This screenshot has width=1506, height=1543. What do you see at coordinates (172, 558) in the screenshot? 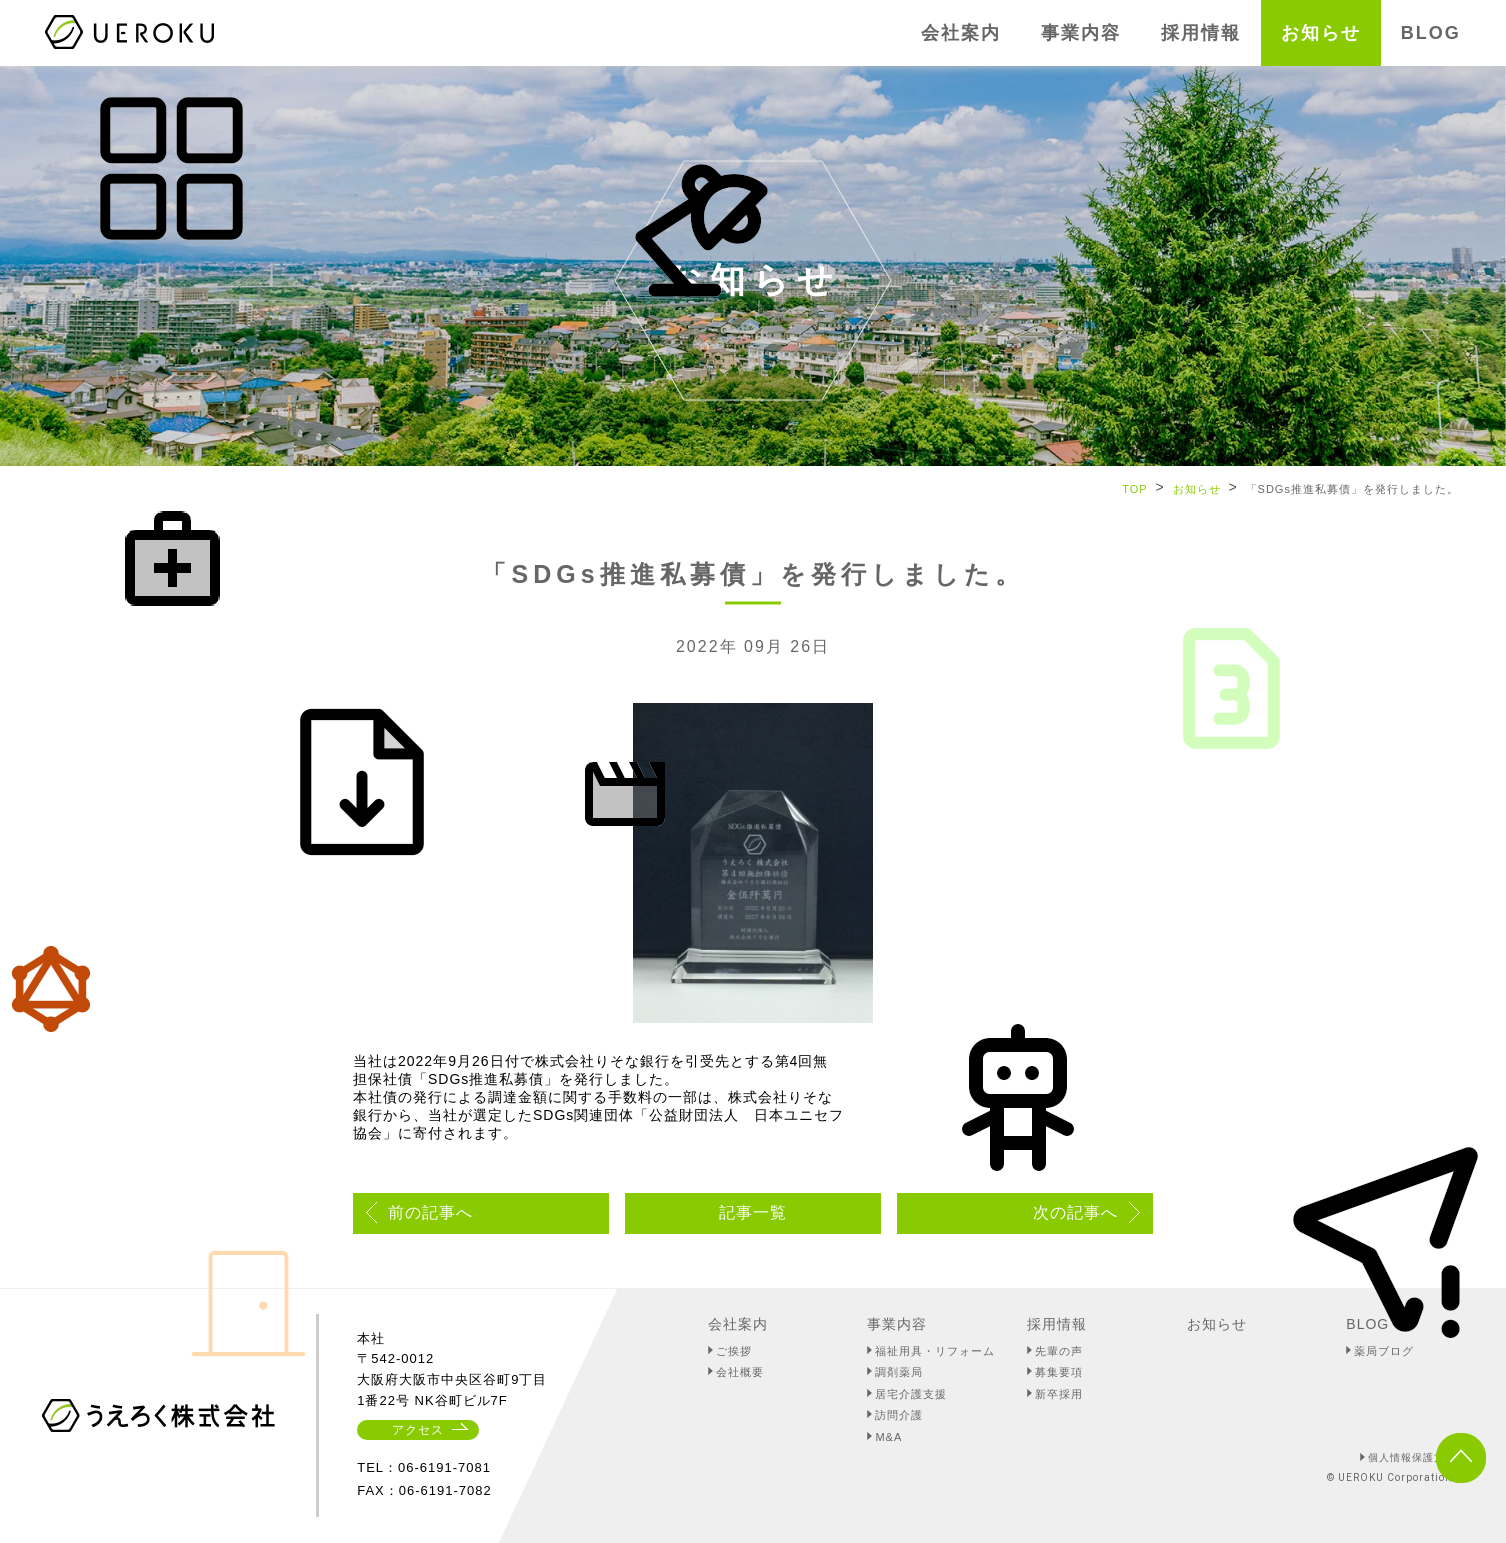
I see `access medical services or healthcare information` at bounding box center [172, 558].